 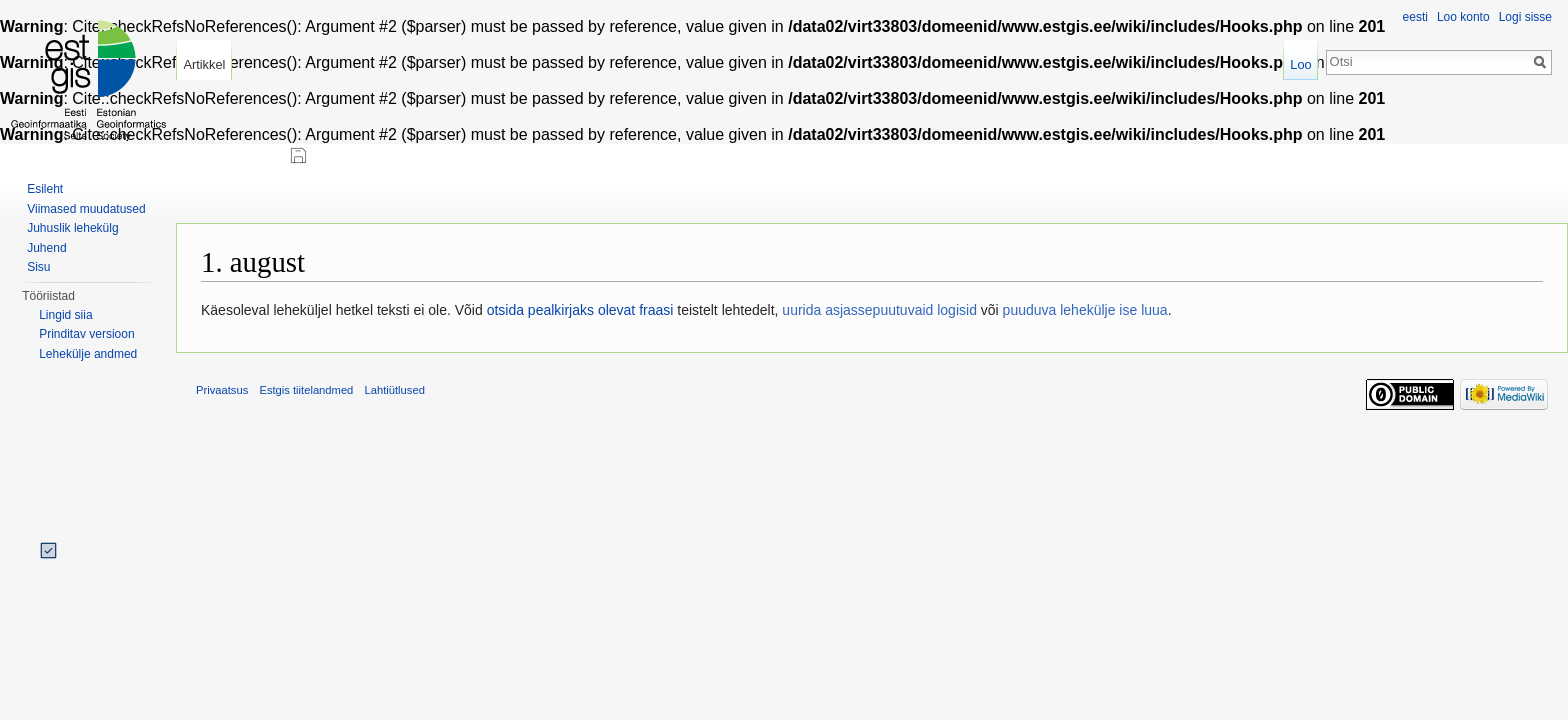 I want to click on mark task as complete, so click(x=48, y=550).